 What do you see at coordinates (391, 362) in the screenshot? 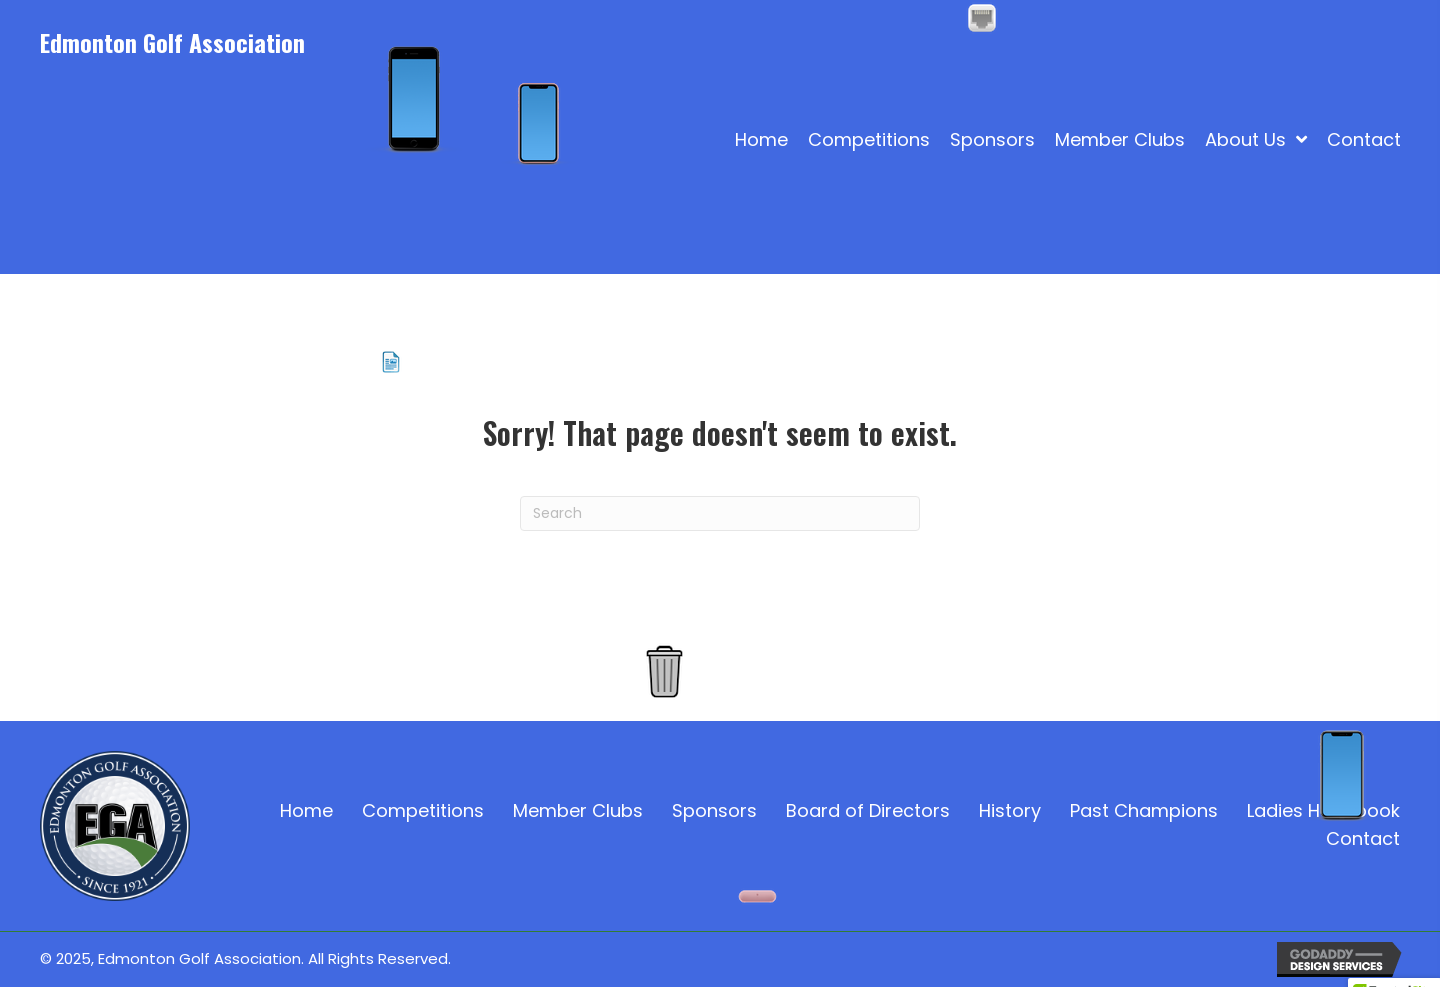
I see `open a libreoffice writer document` at bounding box center [391, 362].